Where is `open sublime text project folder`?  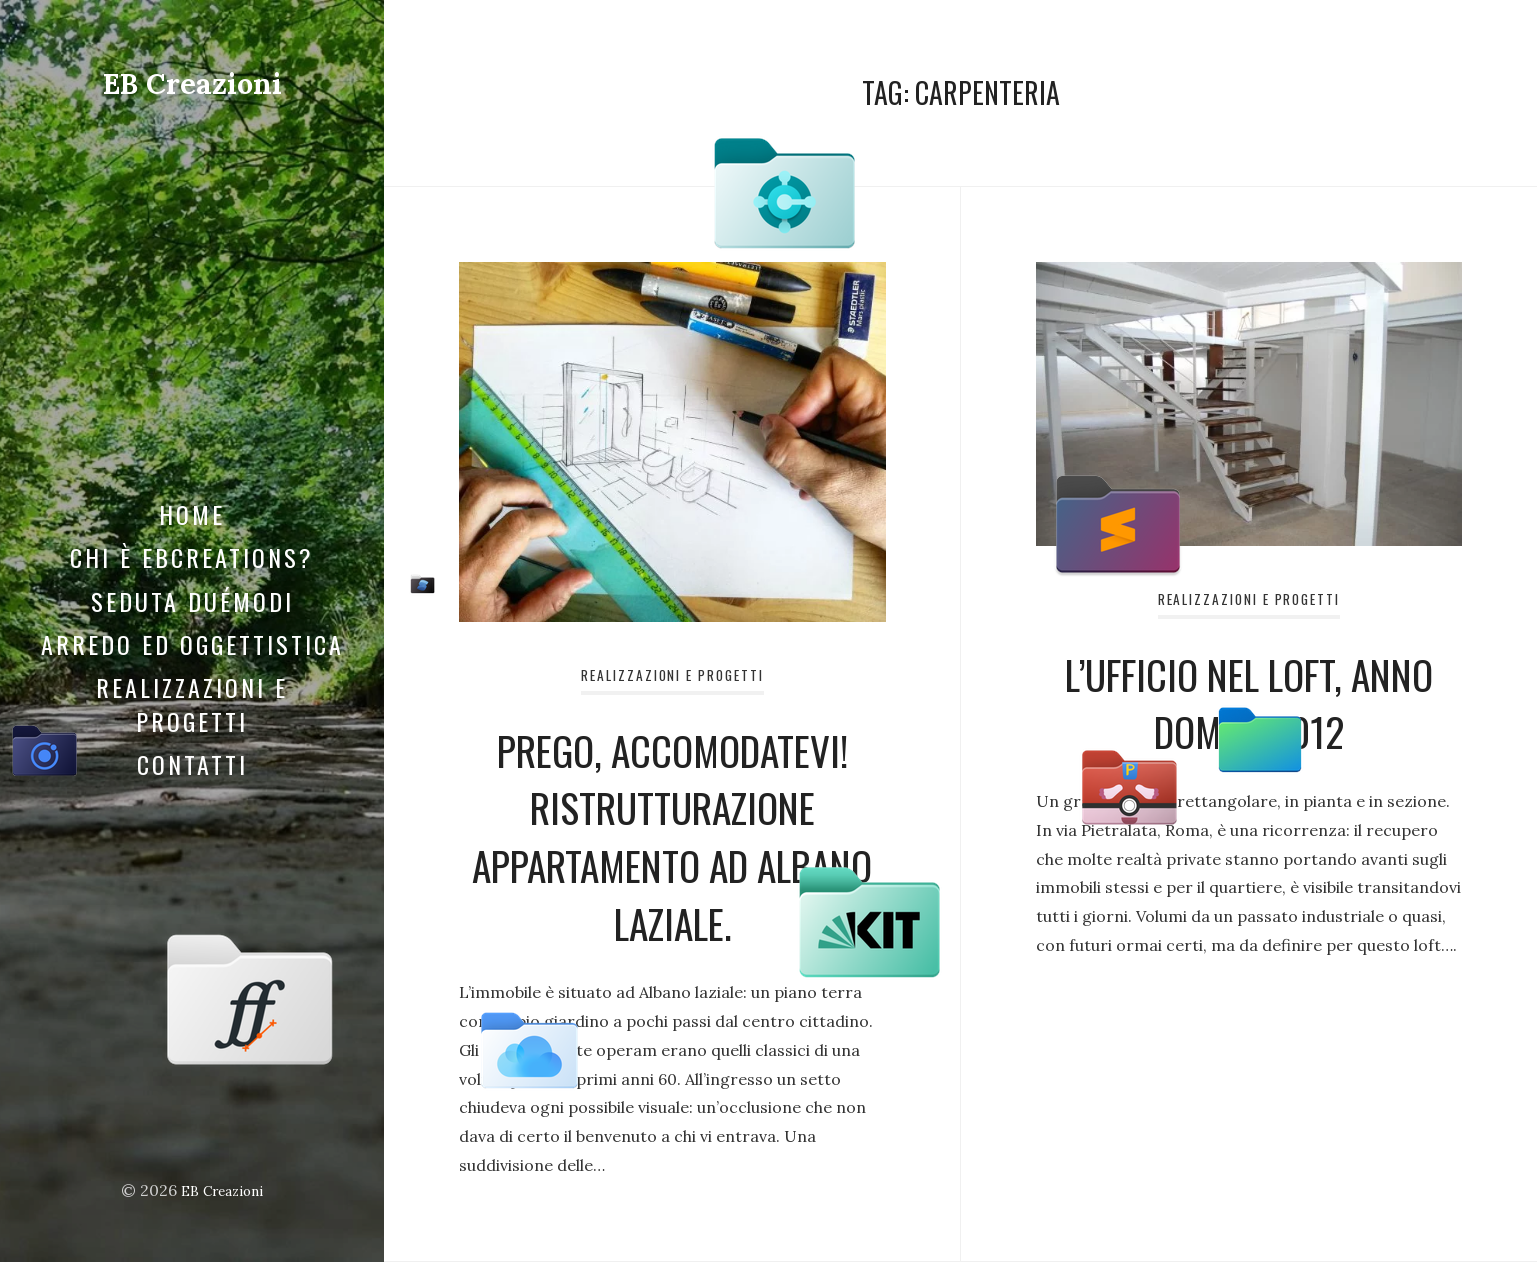 open sublime text project folder is located at coordinates (1117, 527).